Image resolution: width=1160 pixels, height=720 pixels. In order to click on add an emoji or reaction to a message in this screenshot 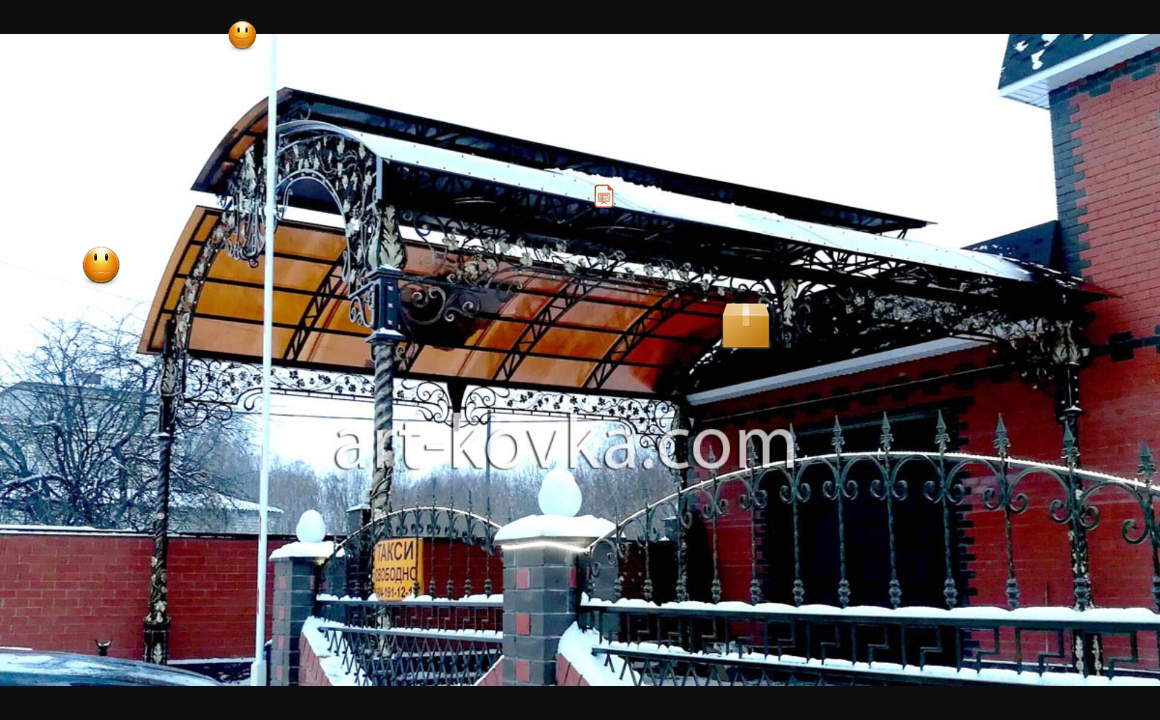, I will do `click(242, 36)`.